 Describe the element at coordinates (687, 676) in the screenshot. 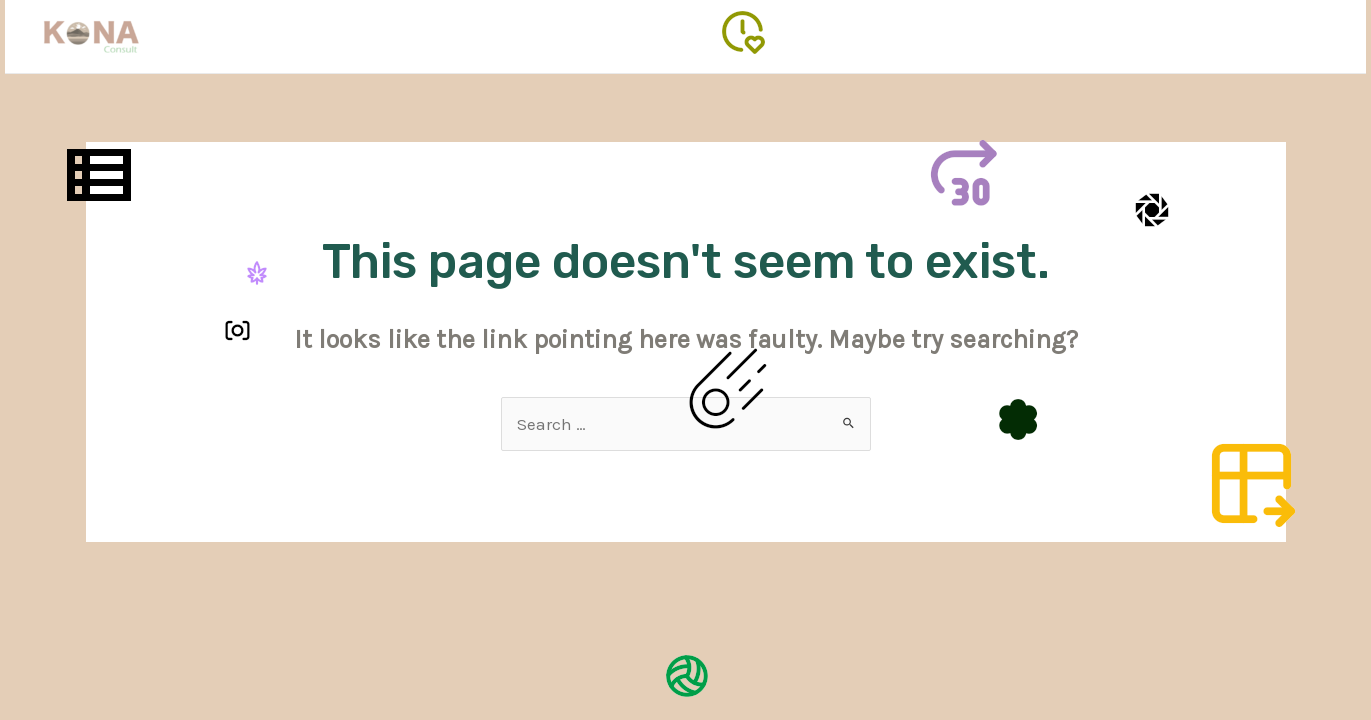

I see `access volleyball or beach sports content` at that location.